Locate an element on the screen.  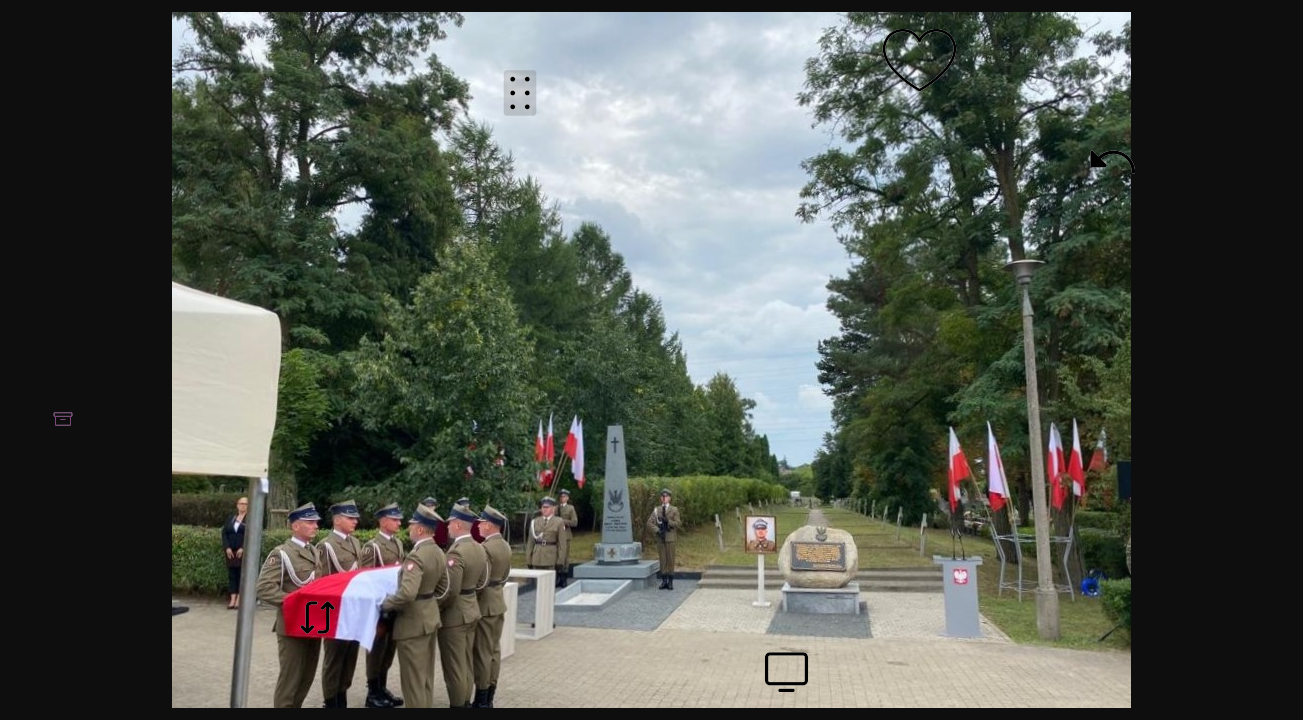
flip or mirror content horizontally is located at coordinates (317, 617).